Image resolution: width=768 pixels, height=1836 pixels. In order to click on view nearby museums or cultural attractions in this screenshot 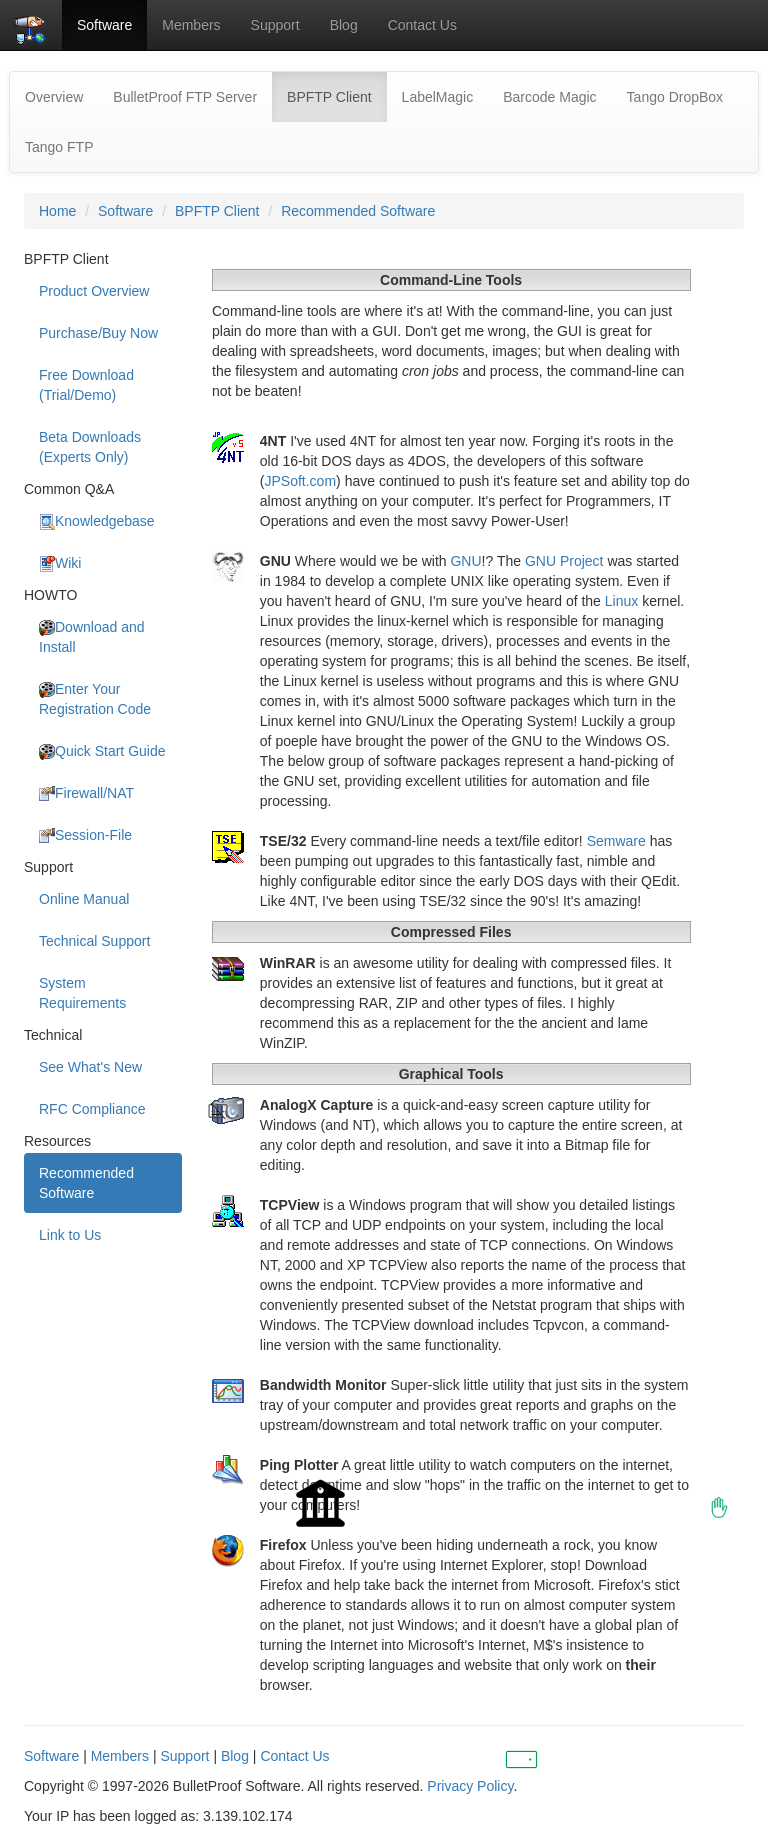, I will do `click(320, 1502)`.